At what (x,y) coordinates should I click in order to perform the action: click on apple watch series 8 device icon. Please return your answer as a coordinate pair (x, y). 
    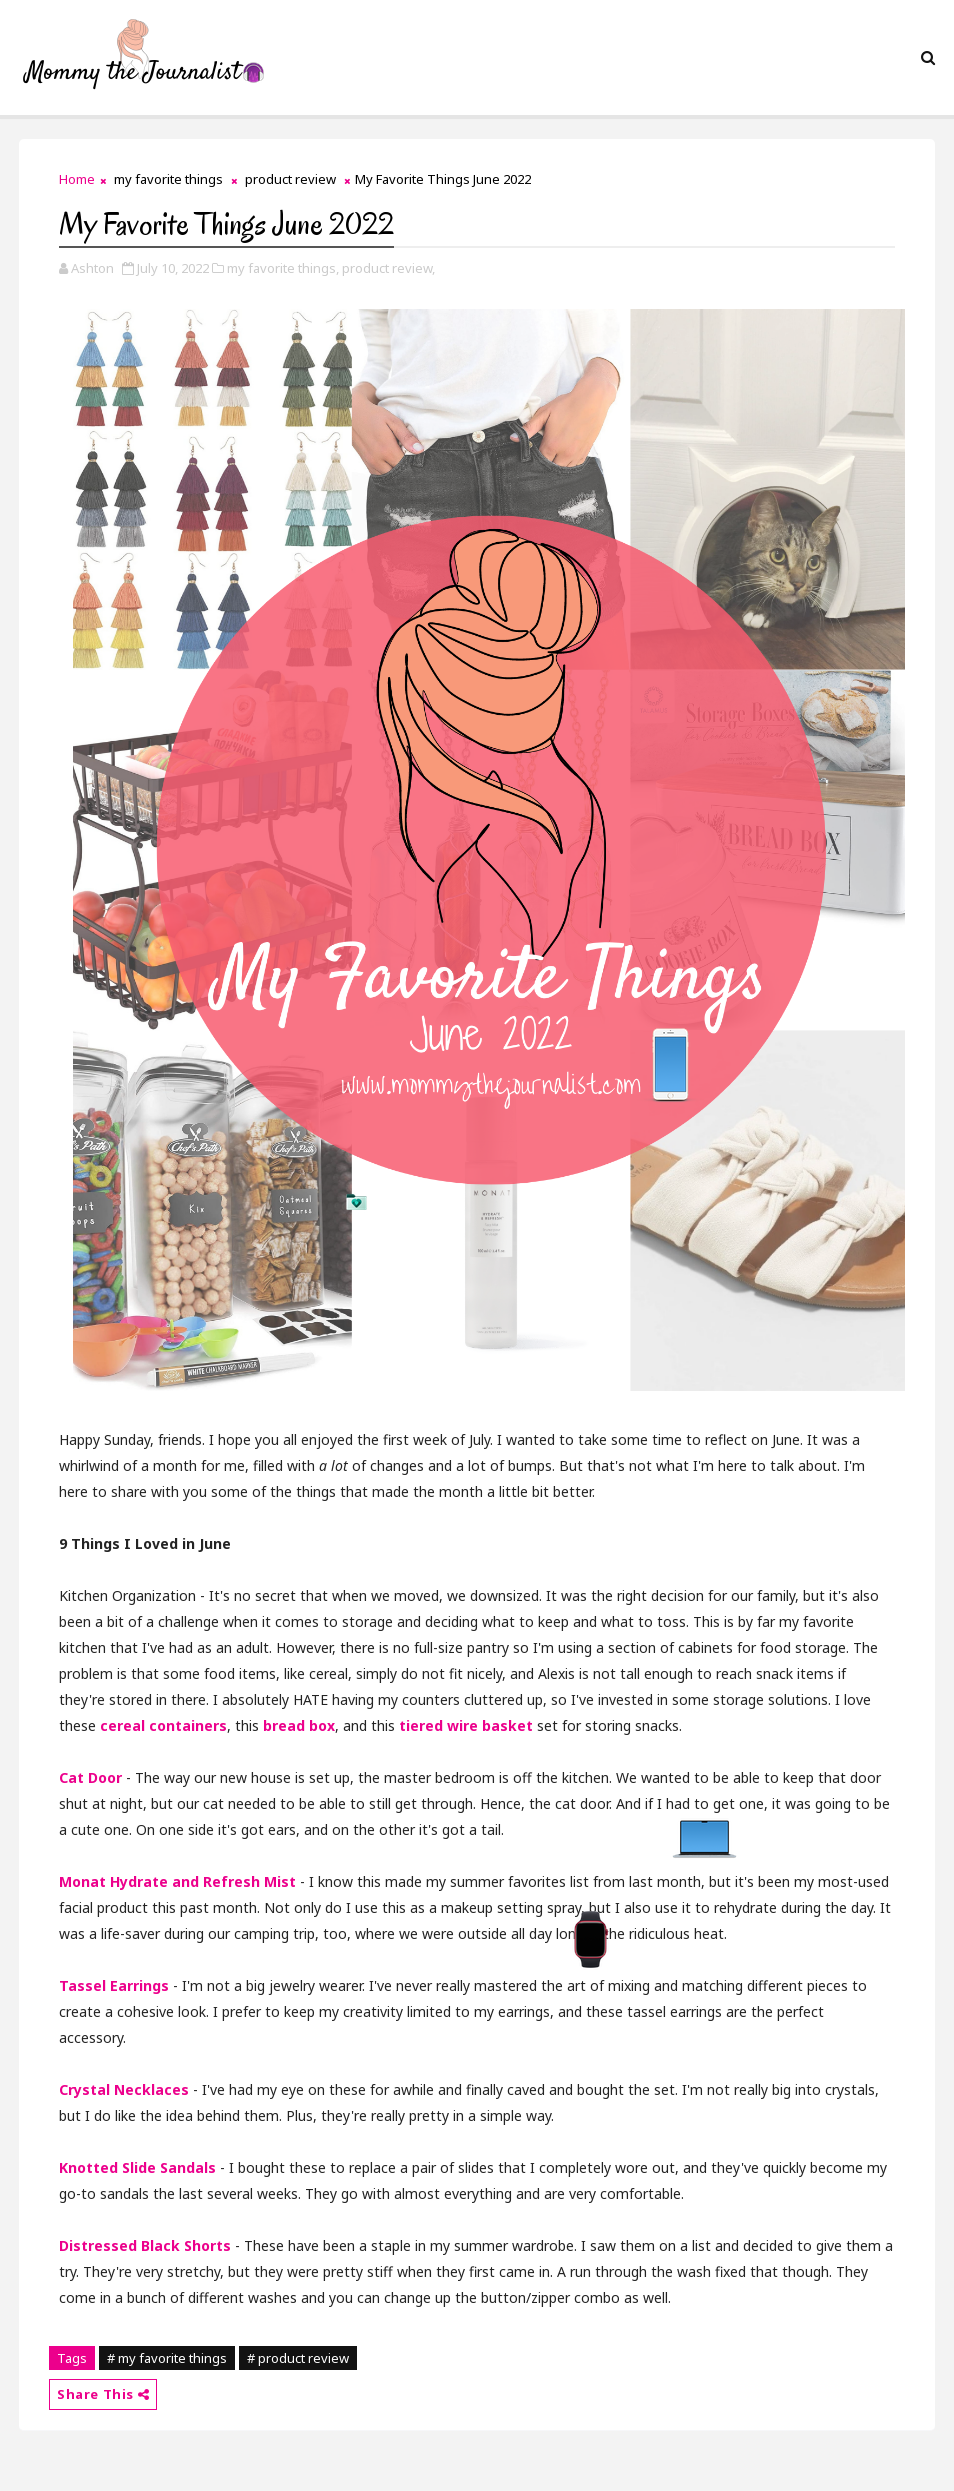
    Looking at the image, I should click on (590, 1939).